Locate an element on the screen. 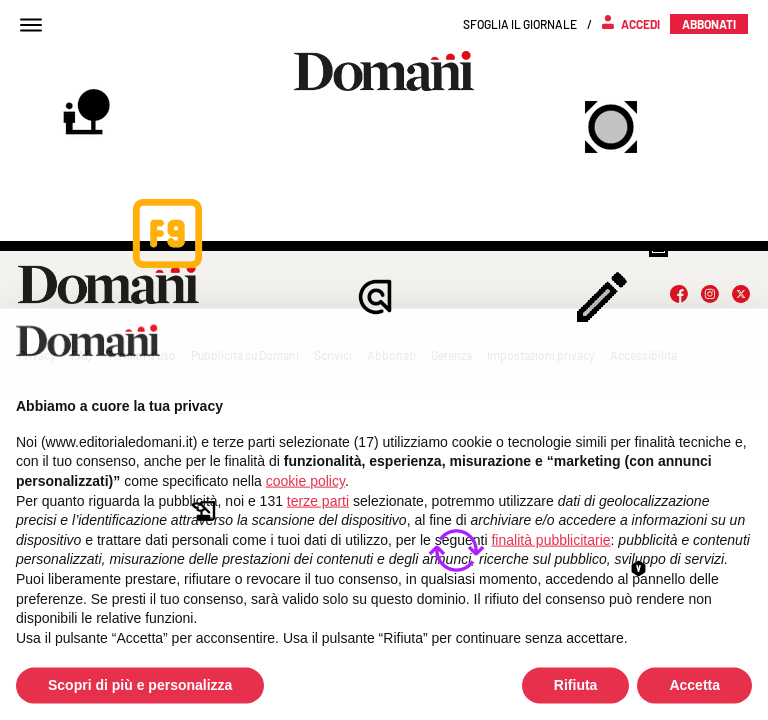 This screenshot has height=720, width=768. press F9 function key is located at coordinates (167, 233).